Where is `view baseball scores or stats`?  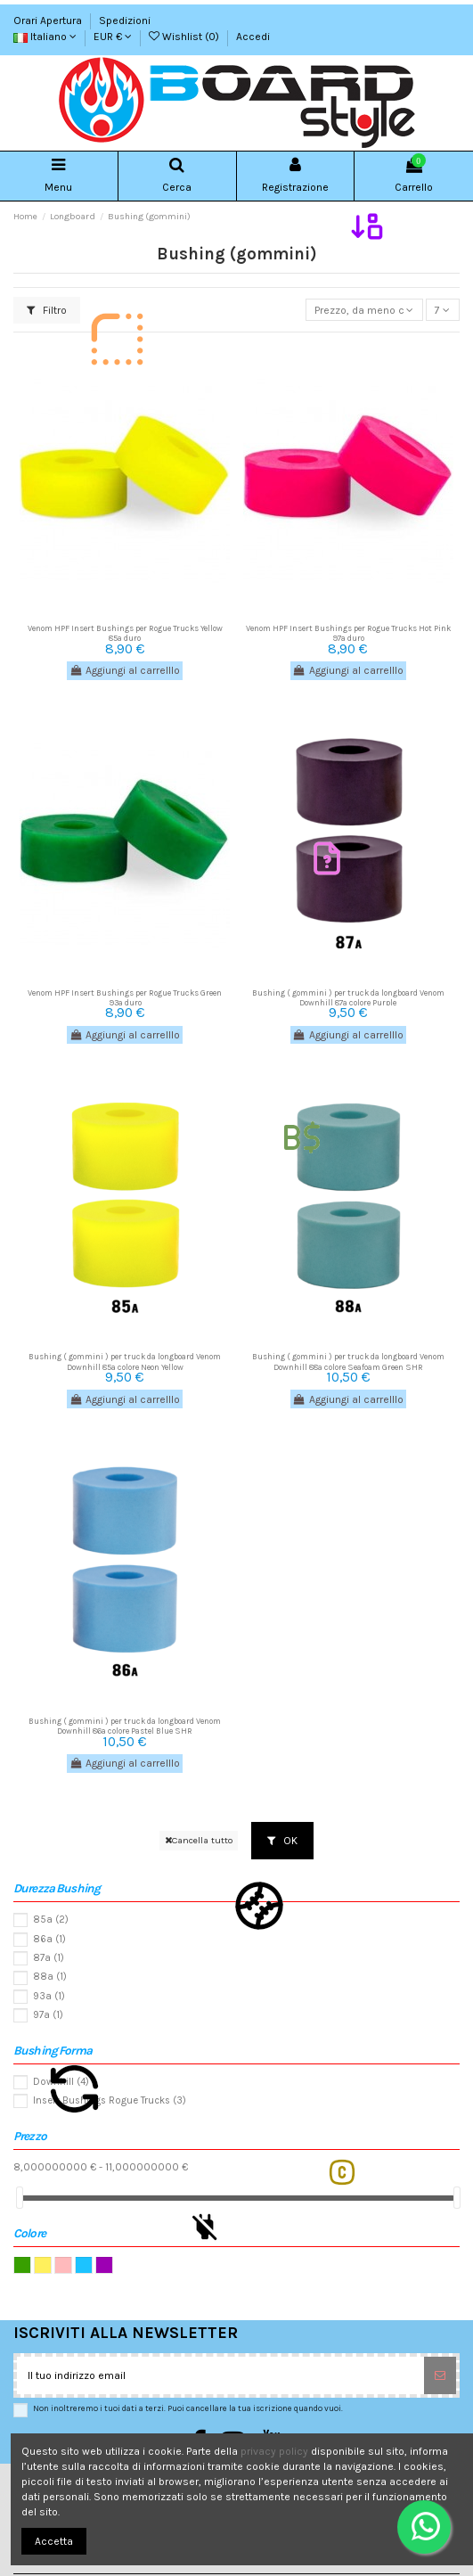
view baseball scores or stats is located at coordinates (259, 1906).